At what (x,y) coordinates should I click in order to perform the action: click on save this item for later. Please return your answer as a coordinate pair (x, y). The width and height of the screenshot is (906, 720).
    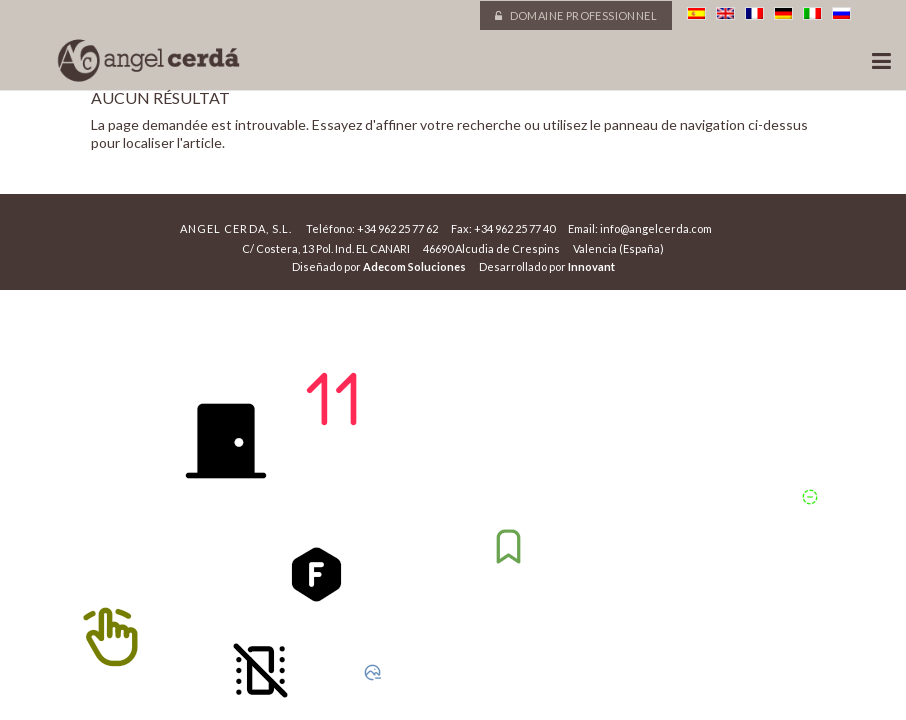
    Looking at the image, I should click on (508, 546).